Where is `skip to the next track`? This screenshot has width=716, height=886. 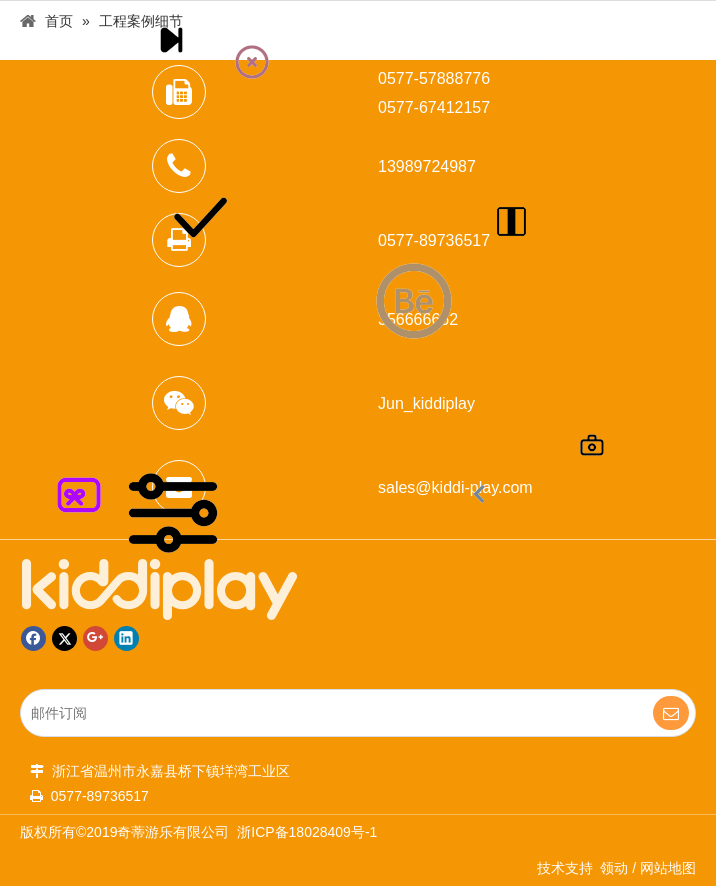
skip to the next track is located at coordinates (172, 40).